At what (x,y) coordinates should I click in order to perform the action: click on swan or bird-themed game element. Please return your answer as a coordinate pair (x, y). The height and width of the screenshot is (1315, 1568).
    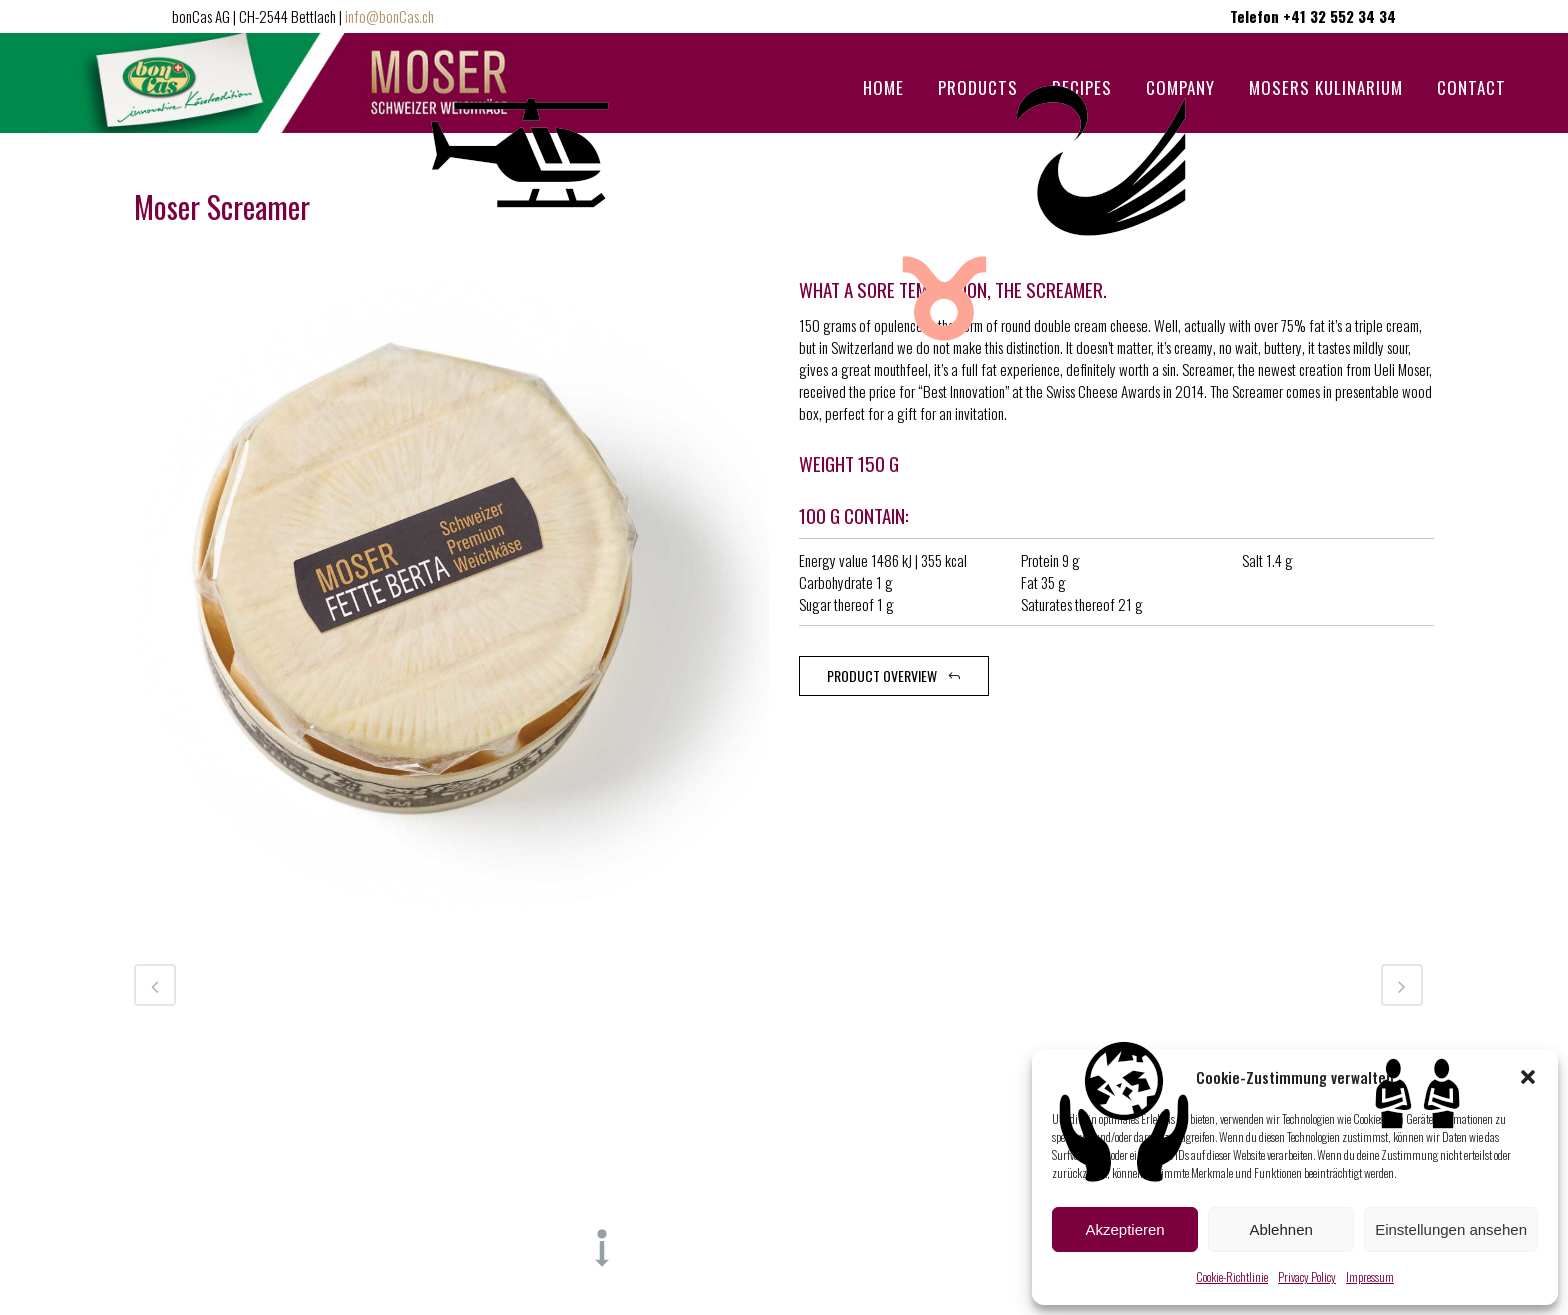
    Looking at the image, I should click on (1102, 153).